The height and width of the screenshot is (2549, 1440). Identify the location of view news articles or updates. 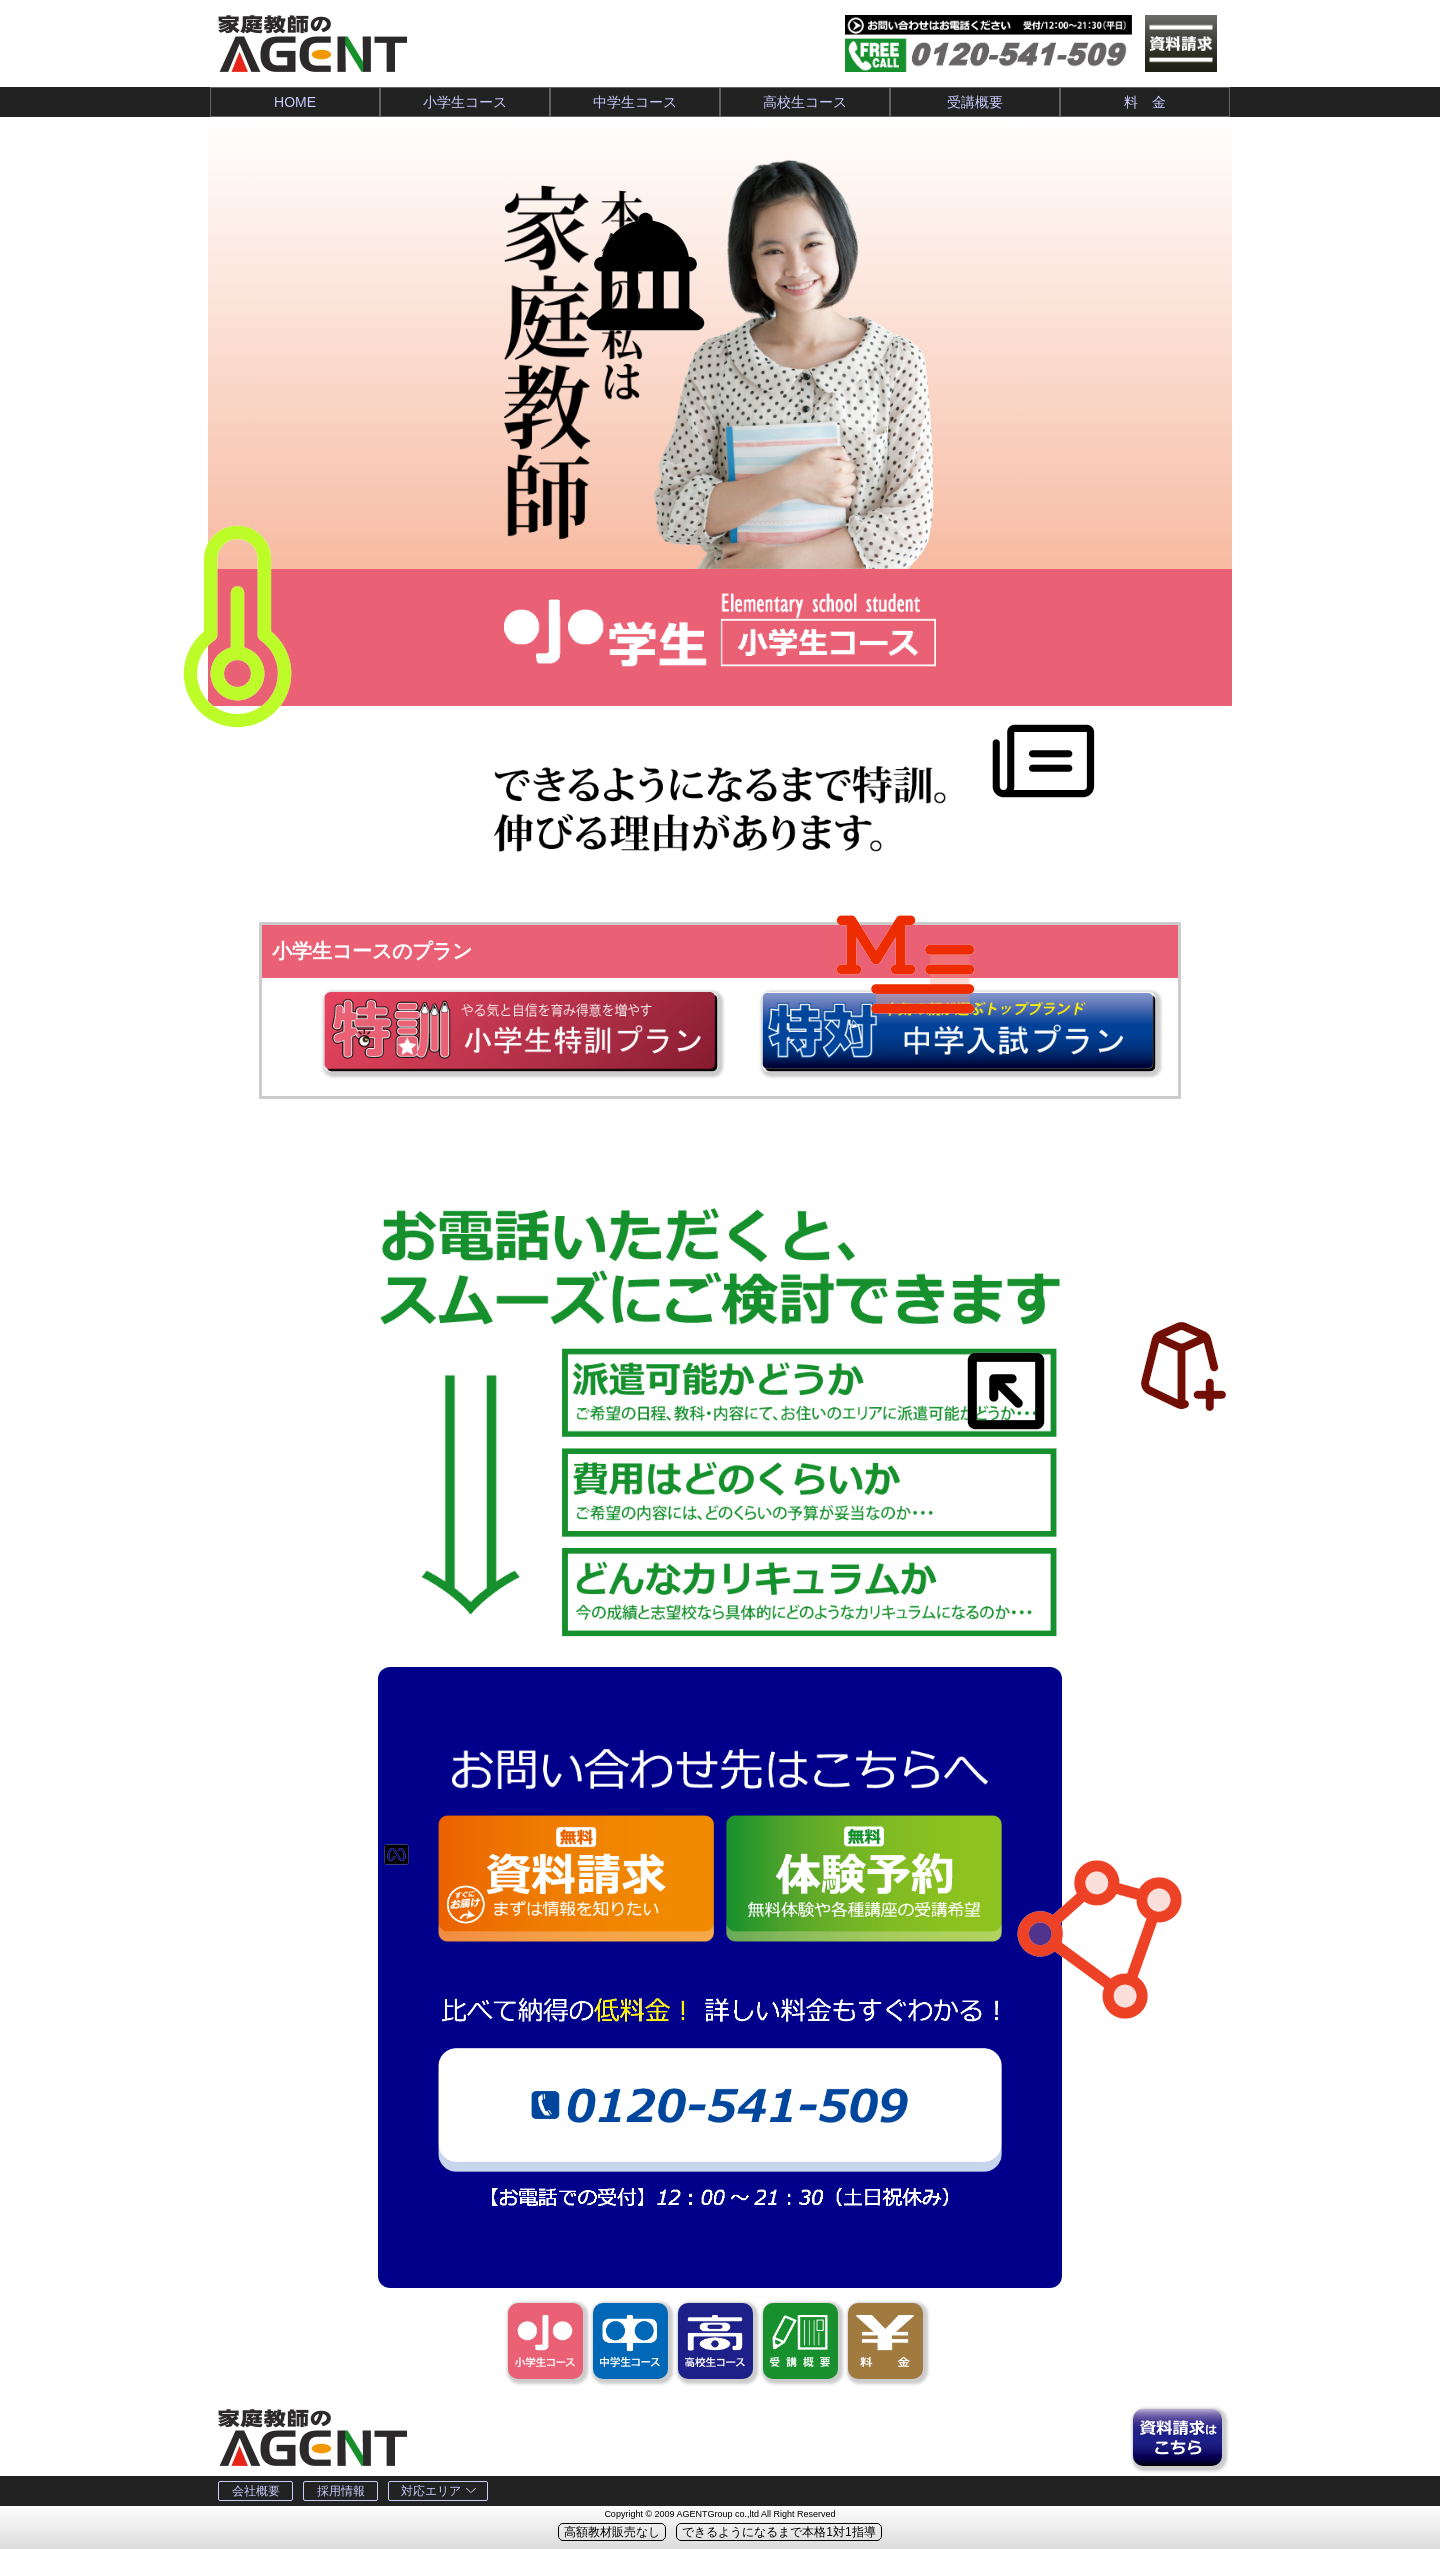
(1047, 761).